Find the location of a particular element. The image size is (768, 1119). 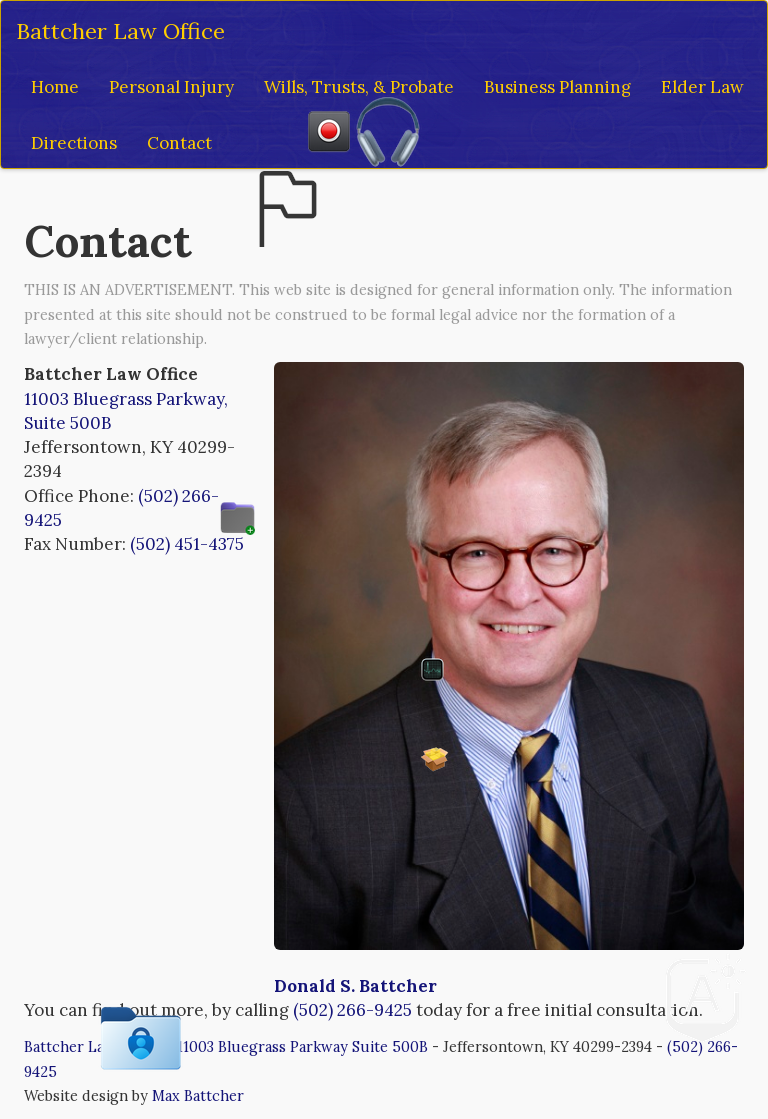

create a new folder is located at coordinates (237, 517).